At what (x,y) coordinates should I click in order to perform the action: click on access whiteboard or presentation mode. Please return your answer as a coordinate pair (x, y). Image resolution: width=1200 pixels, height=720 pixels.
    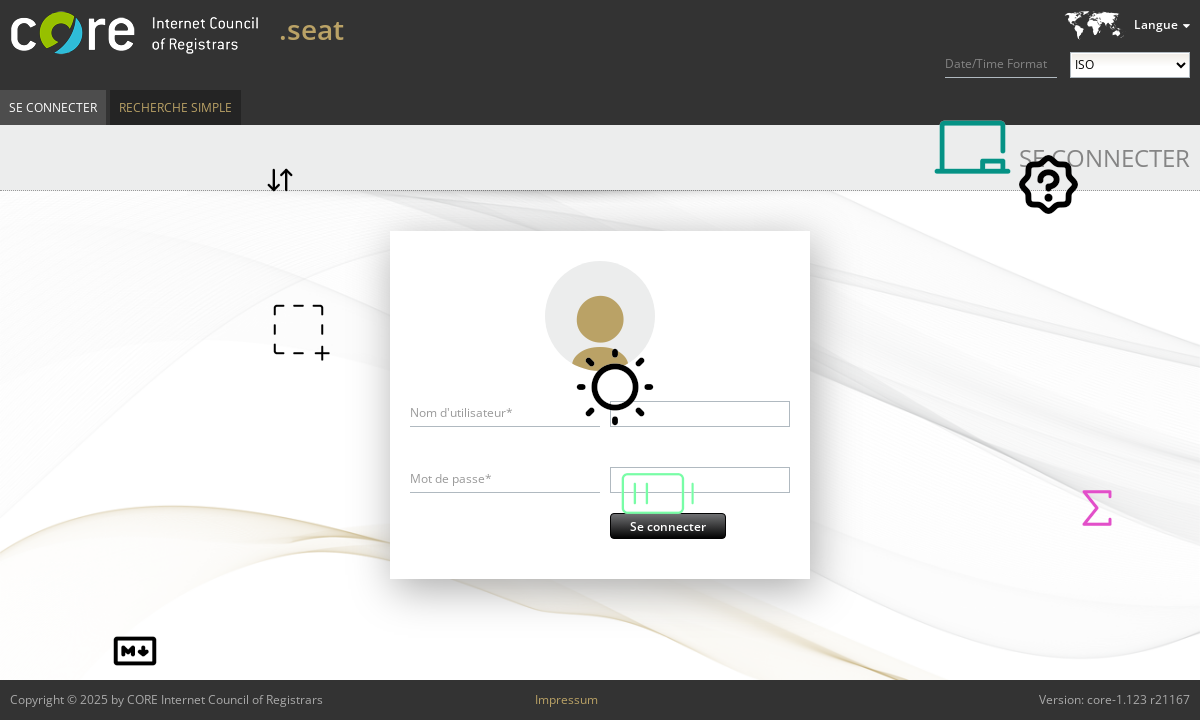
    Looking at the image, I should click on (972, 148).